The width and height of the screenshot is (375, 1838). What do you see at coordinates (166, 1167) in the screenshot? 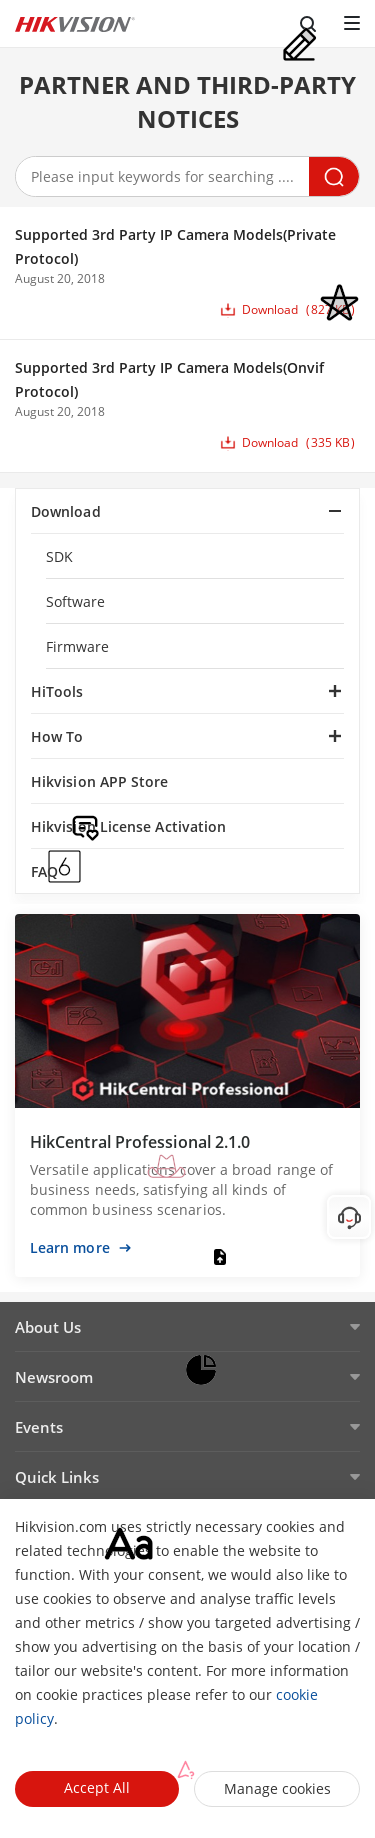
I see `select cowboy hat avatar or profile accessory` at bounding box center [166, 1167].